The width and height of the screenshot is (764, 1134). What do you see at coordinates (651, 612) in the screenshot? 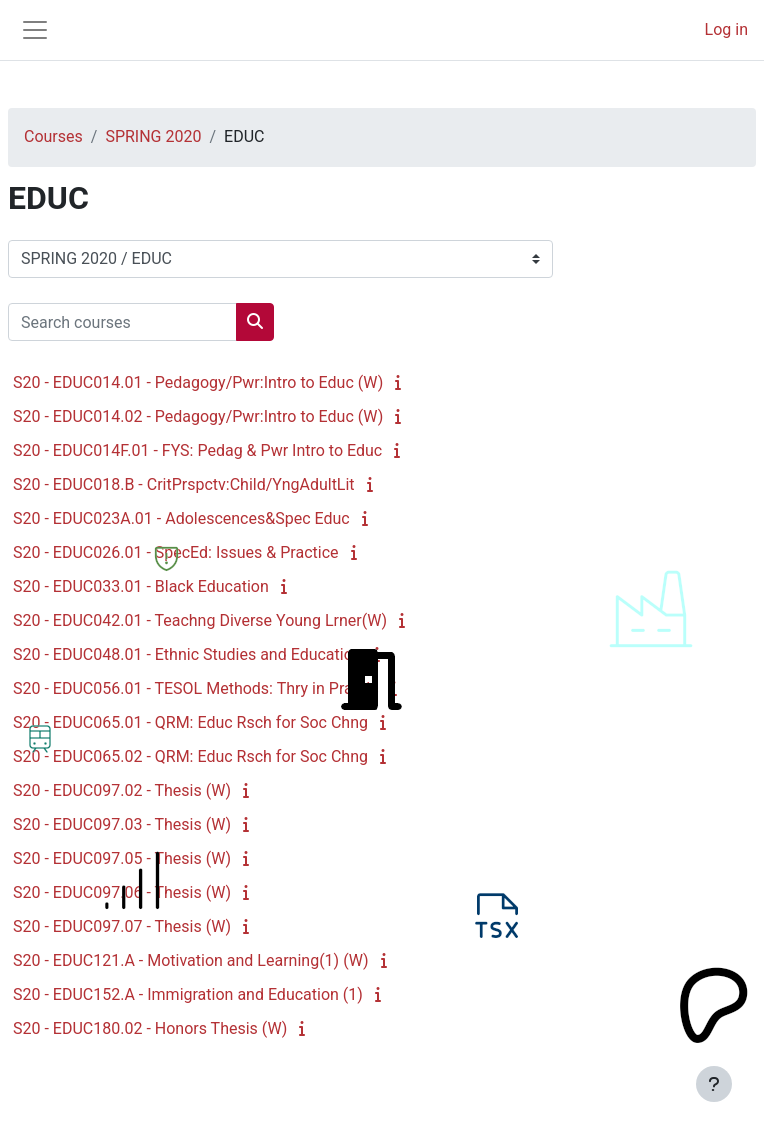
I see `view manufacturing or production facilities` at bounding box center [651, 612].